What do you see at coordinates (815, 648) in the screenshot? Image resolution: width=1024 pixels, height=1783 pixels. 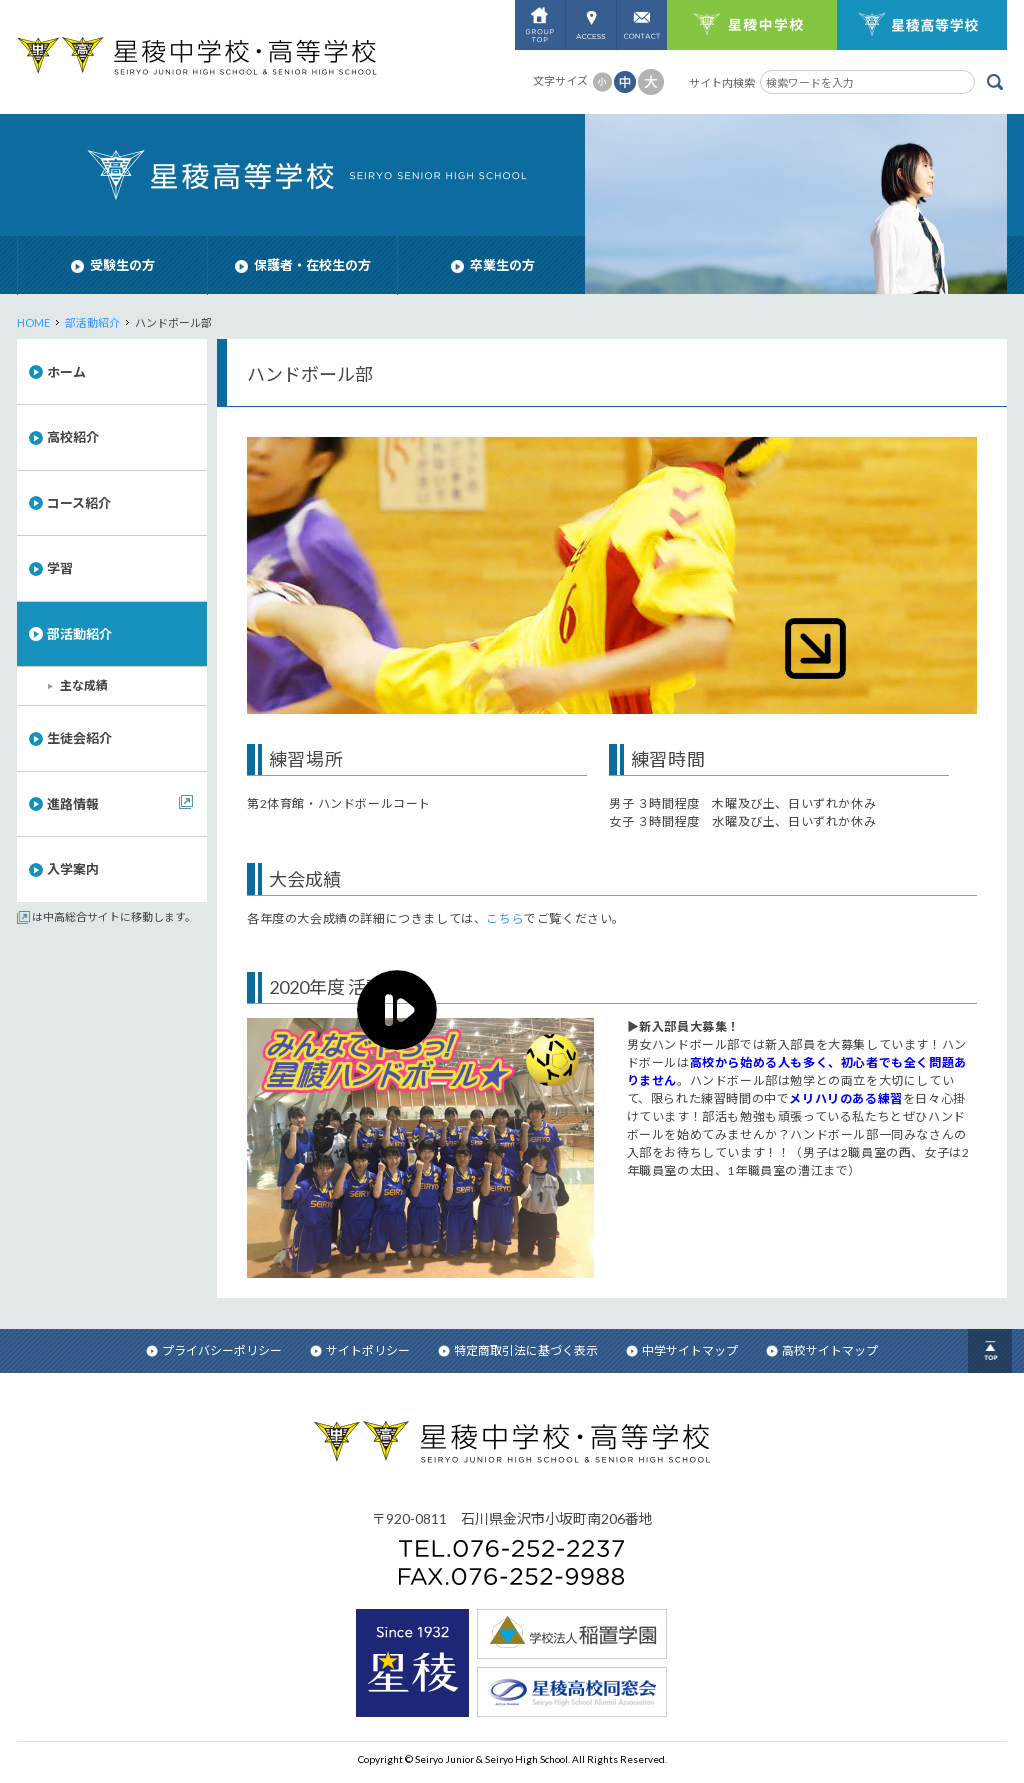 I see `move or drag item to bottom-right` at bounding box center [815, 648].